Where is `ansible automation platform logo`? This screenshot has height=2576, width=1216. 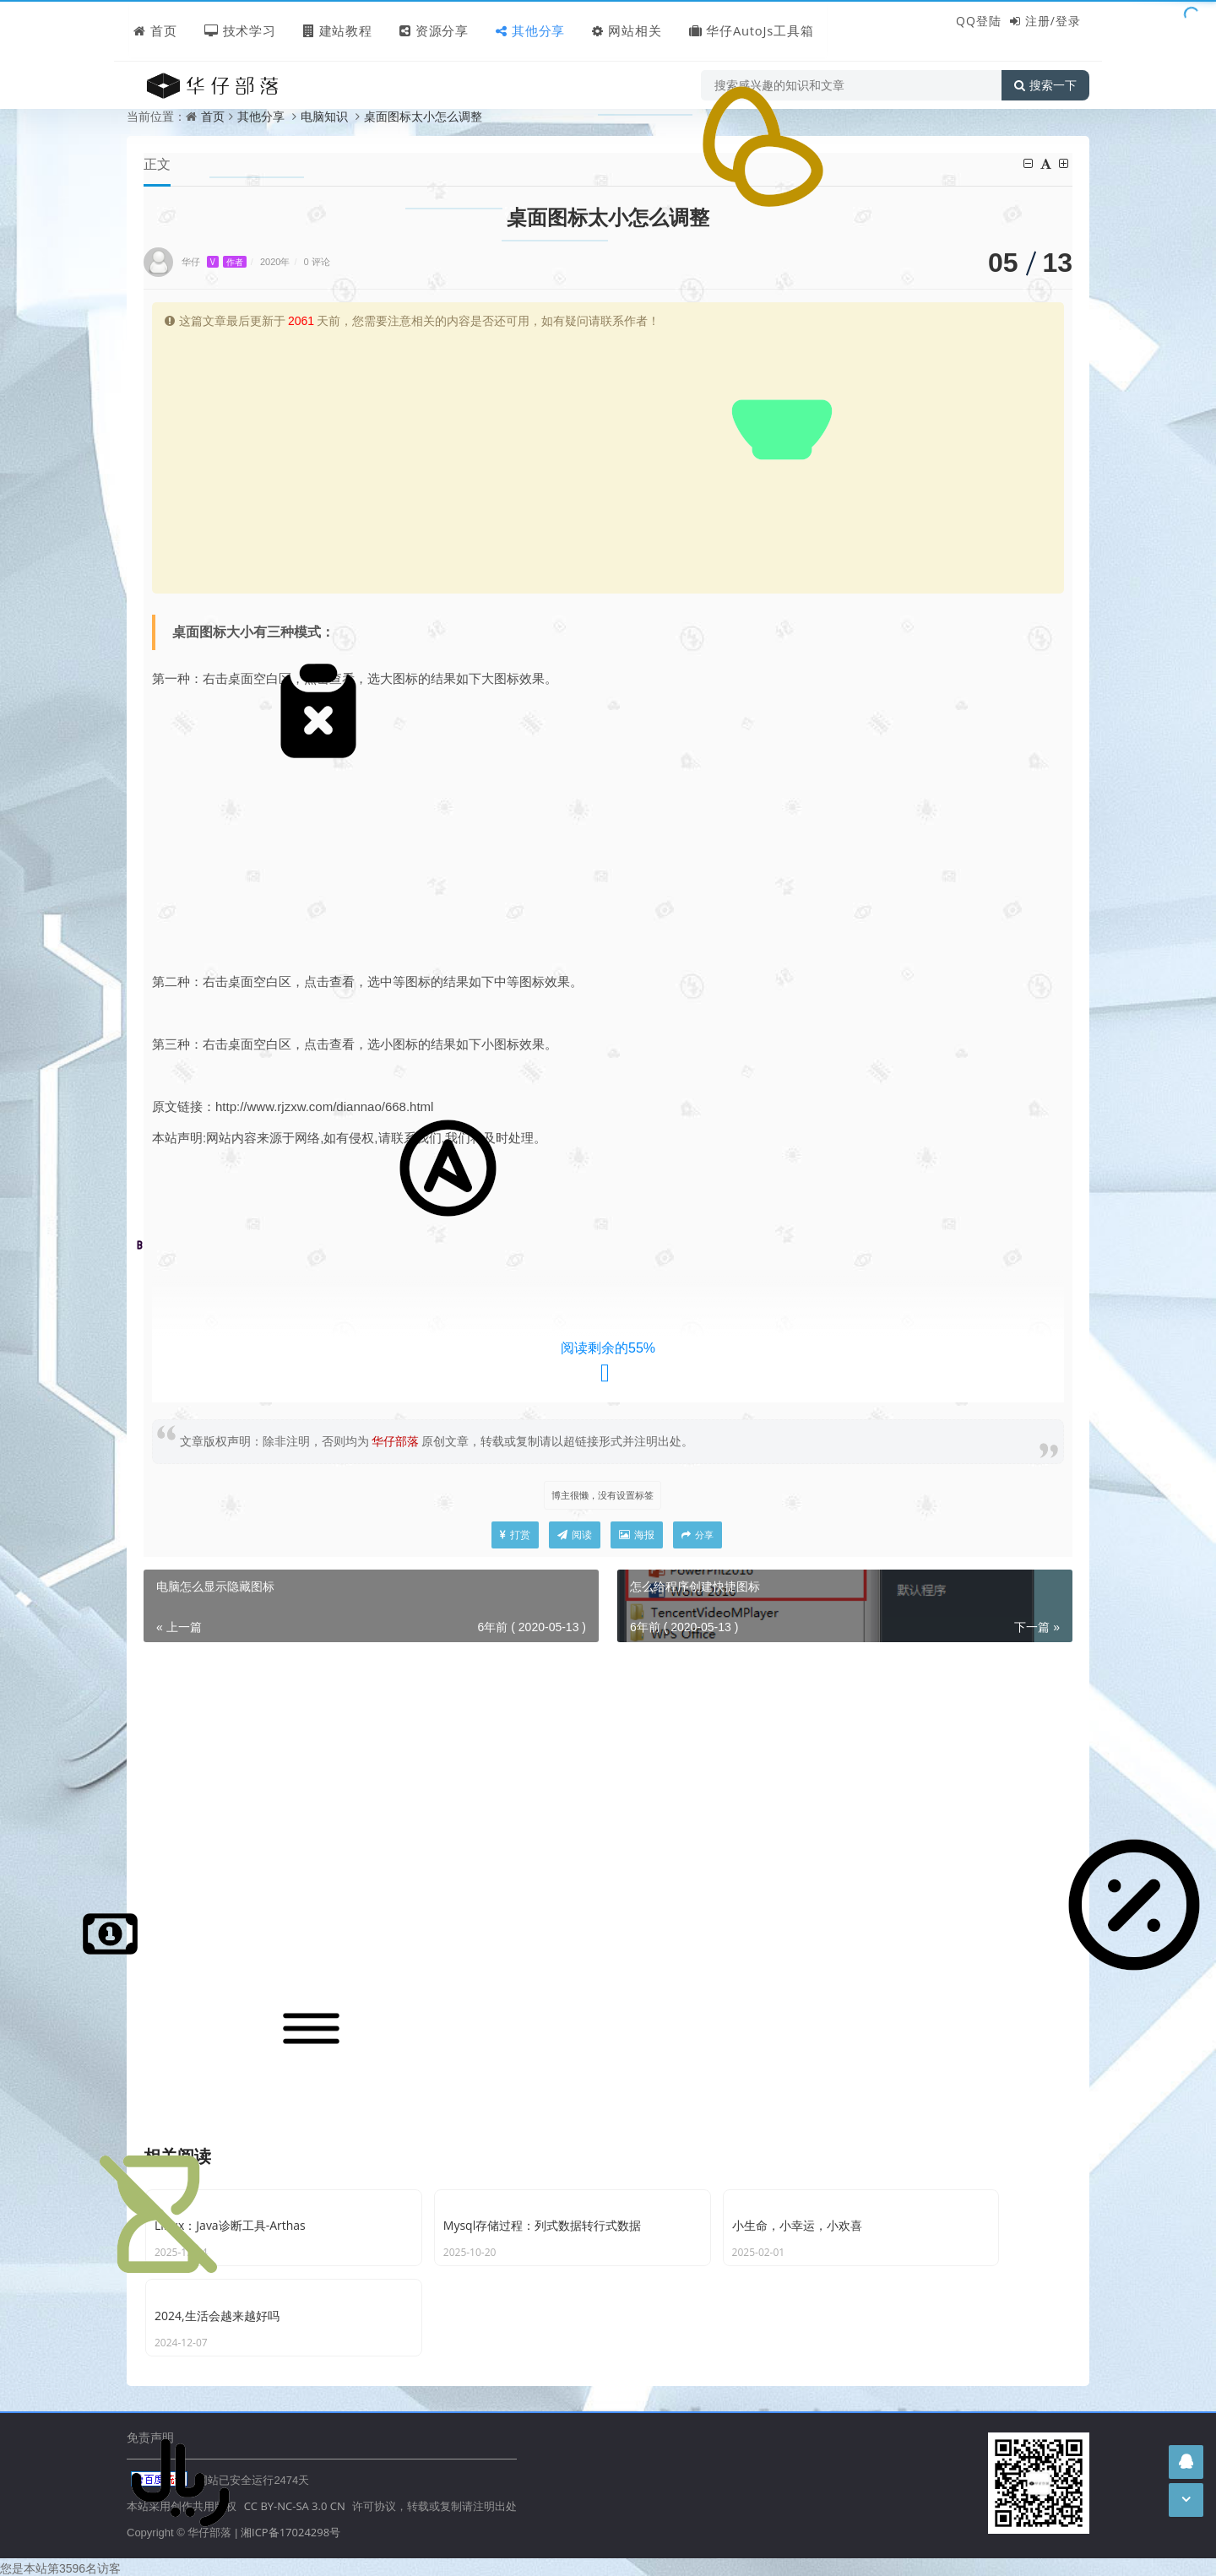 ansible automation platform logo is located at coordinates (448, 1168).